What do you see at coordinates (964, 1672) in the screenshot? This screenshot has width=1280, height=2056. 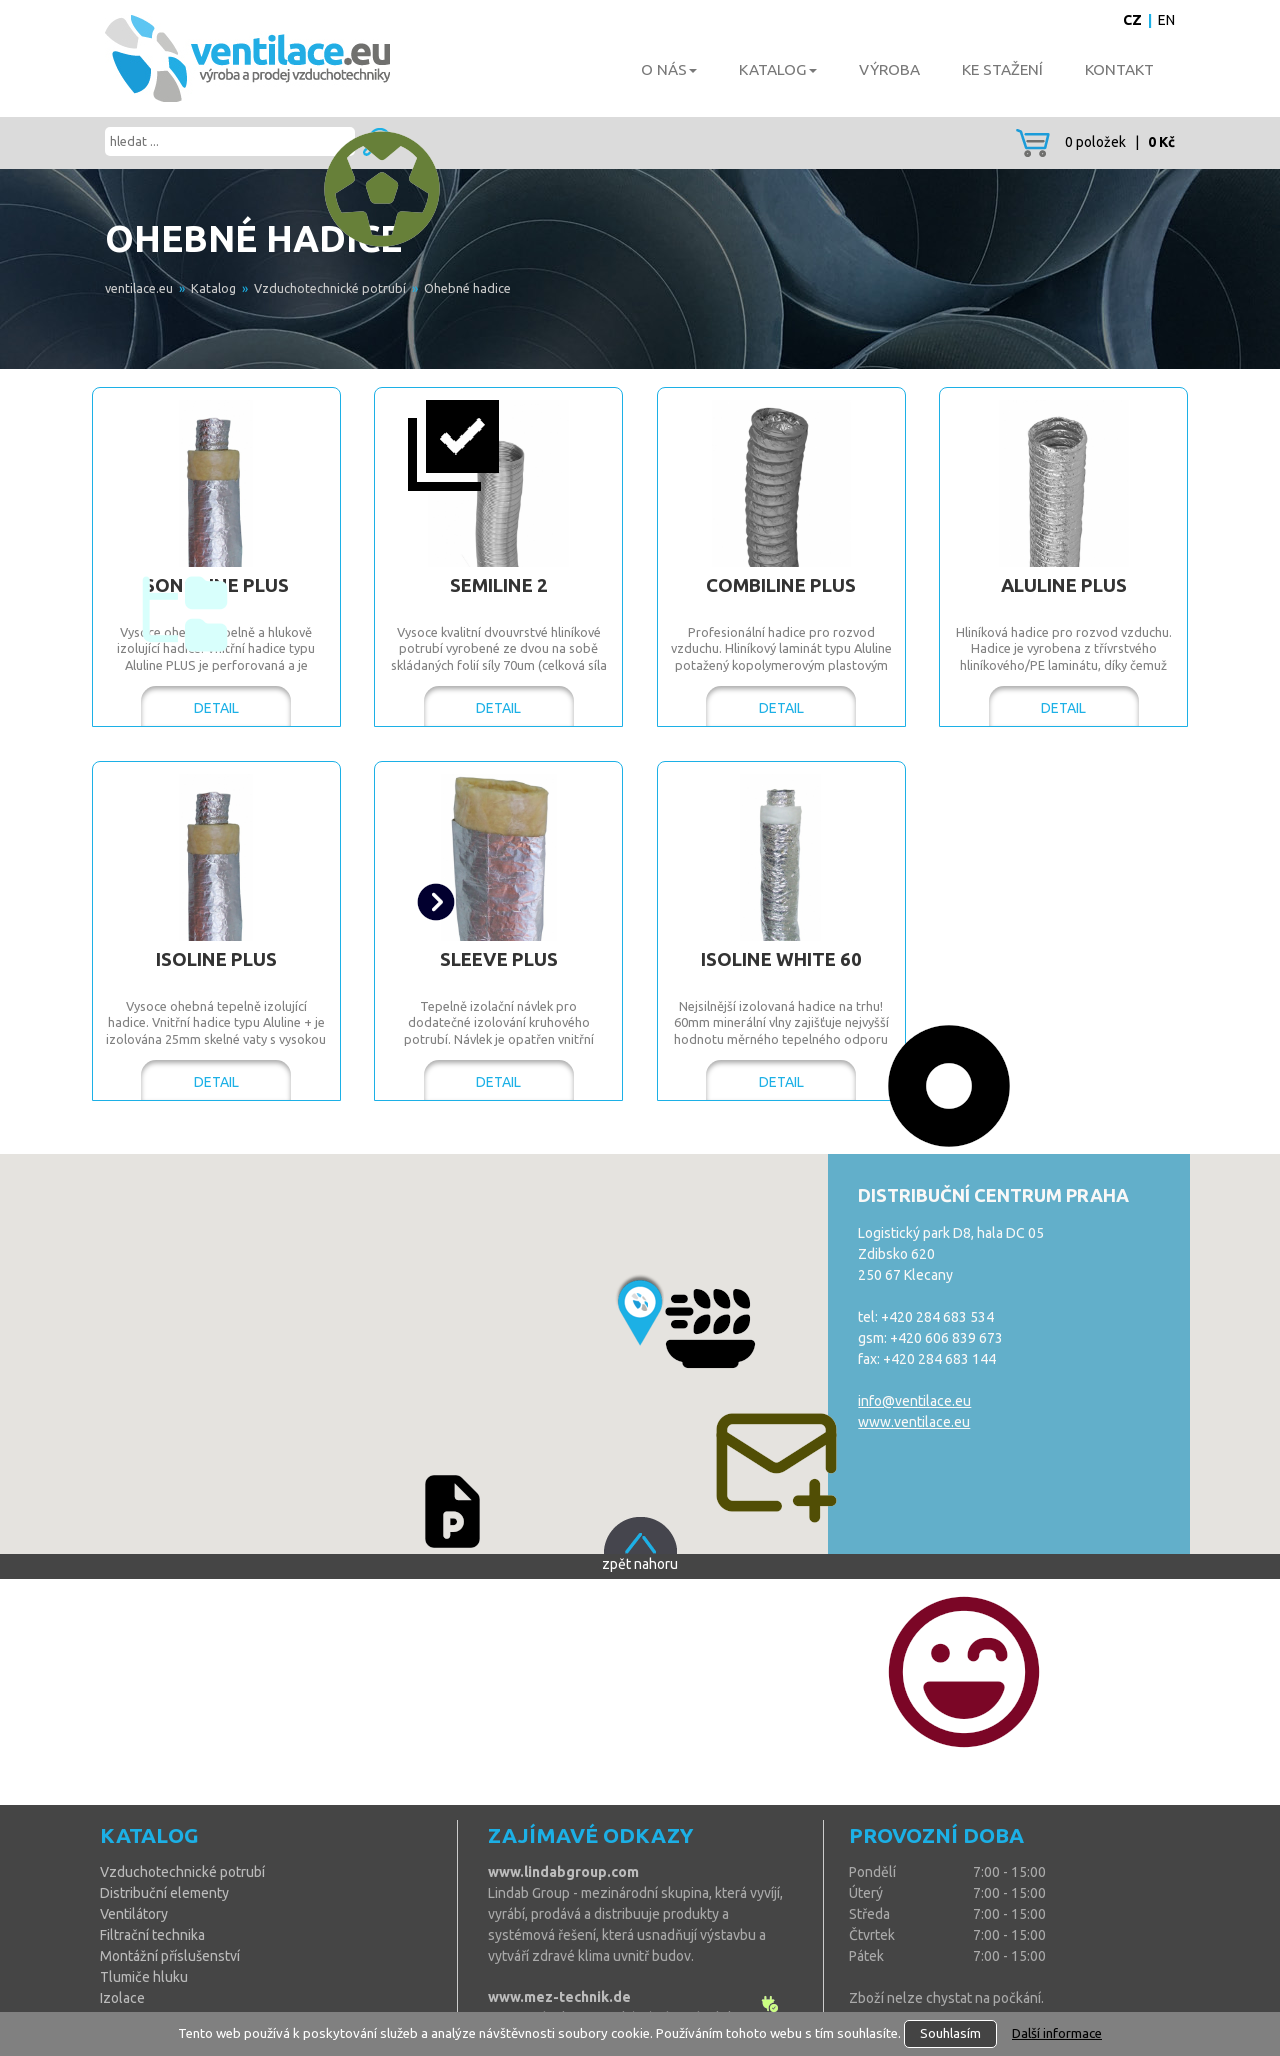 I see `add a playful reaction to a message` at bounding box center [964, 1672].